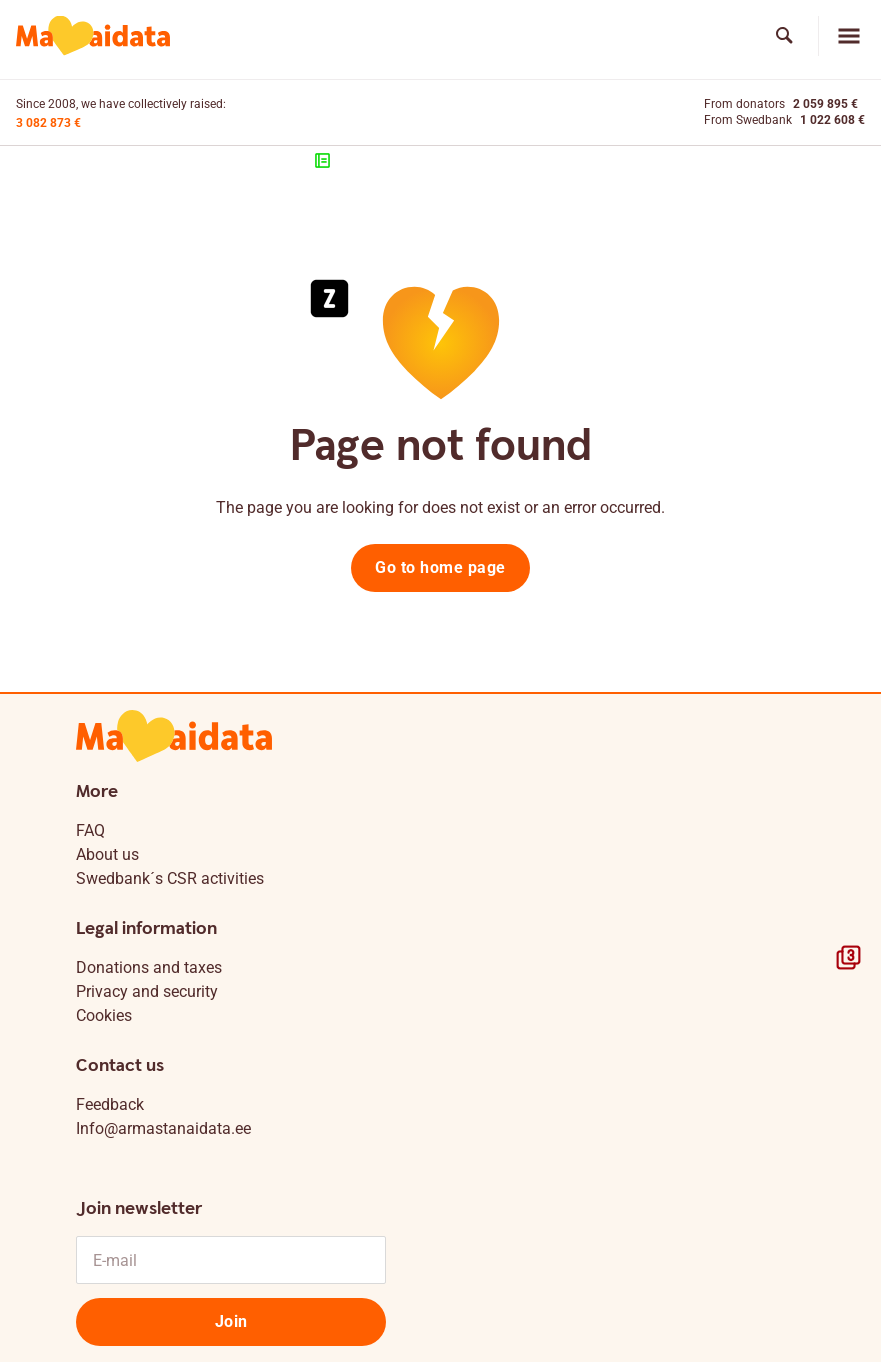 The width and height of the screenshot is (881, 1362). What do you see at coordinates (329, 298) in the screenshot?
I see `represents the letter Z in a keyboard or text input` at bounding box center [329, 298].